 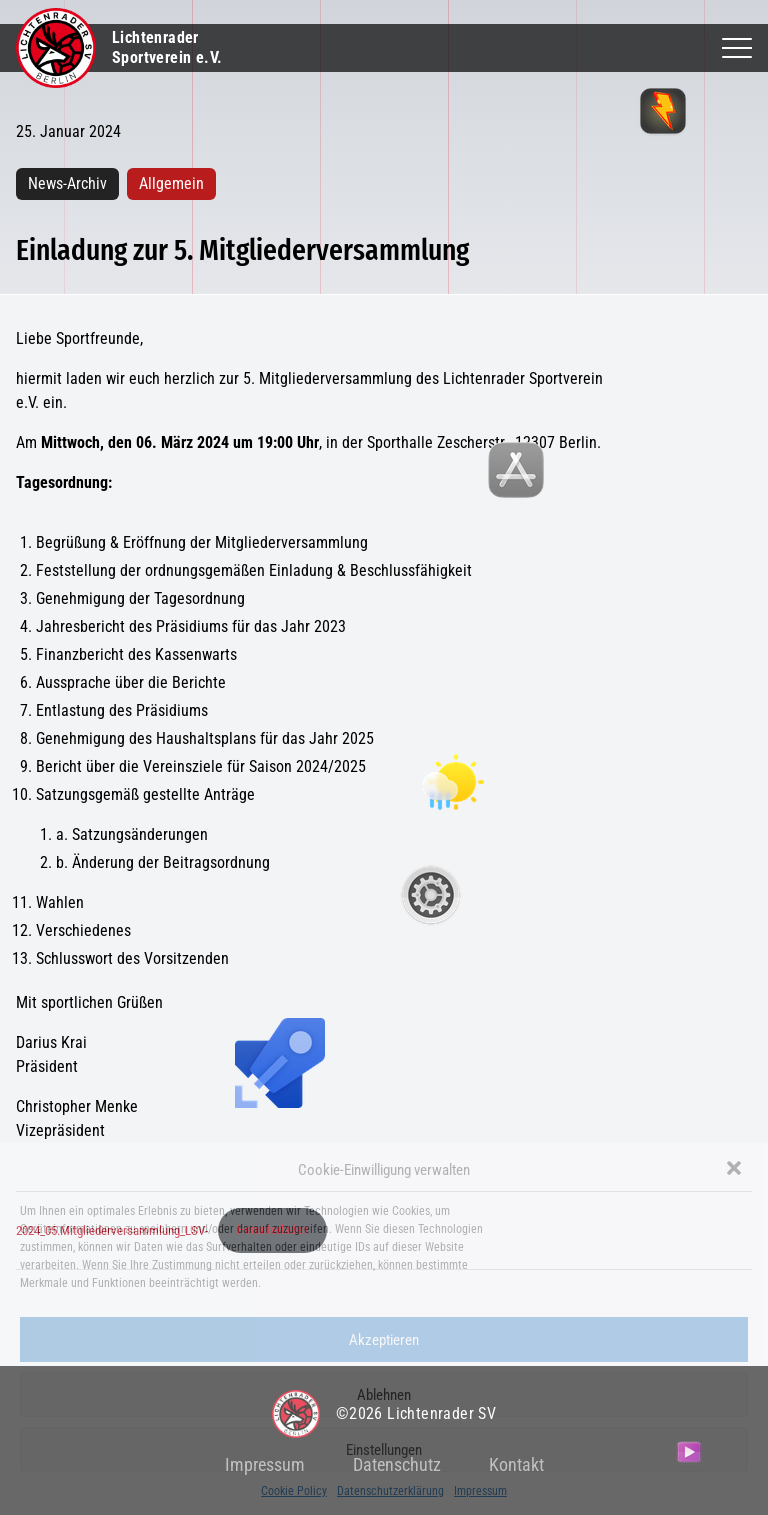 What do you see at coordinates (431, 895) in the screenshot?
I see `open system preferences` at bounding box center [431, 895].